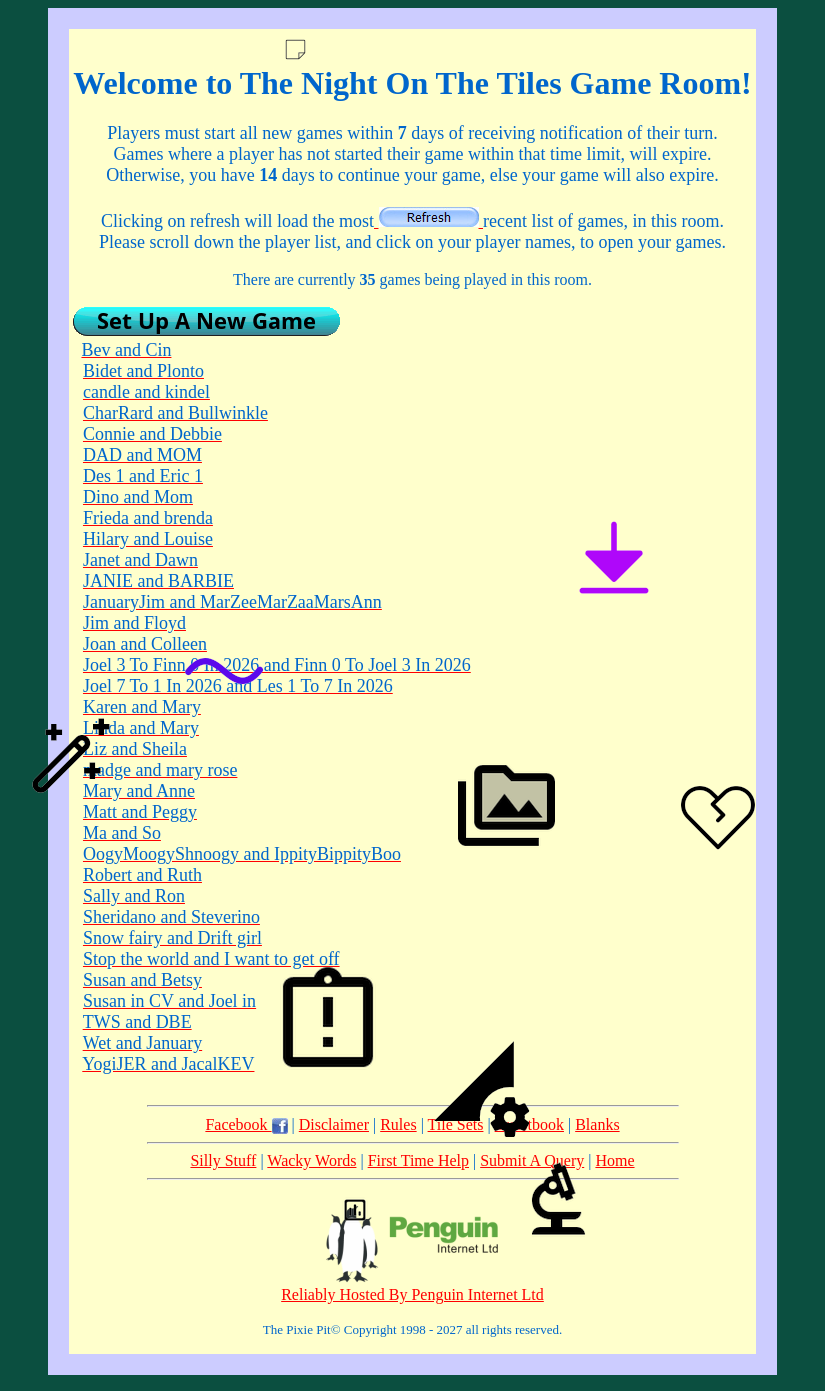 The image size is (825, 1391). I want to click on access biotech or laboratory features, so click(558, 1200).